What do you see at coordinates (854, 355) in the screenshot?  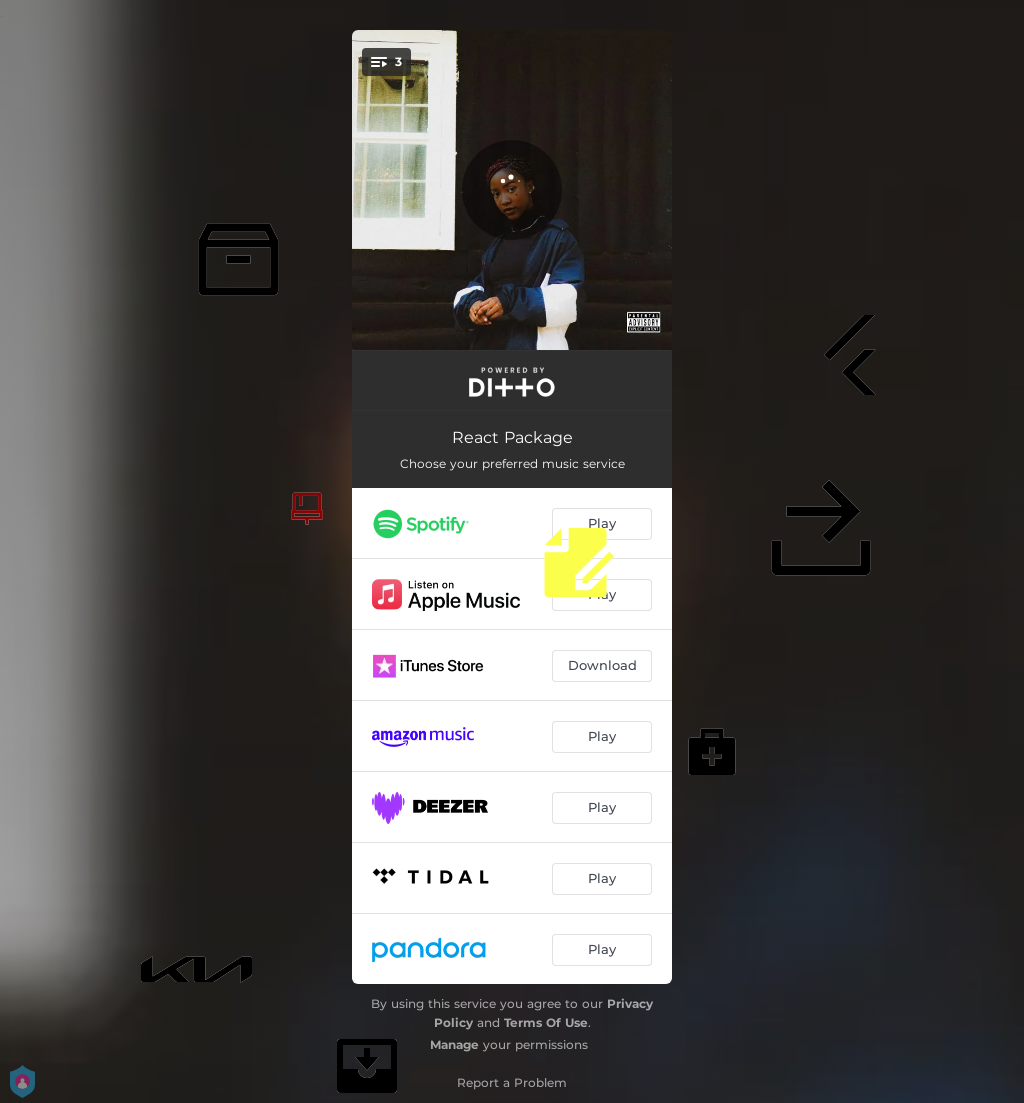 I see `flutter framework logo` at bounding box center [854, 355].